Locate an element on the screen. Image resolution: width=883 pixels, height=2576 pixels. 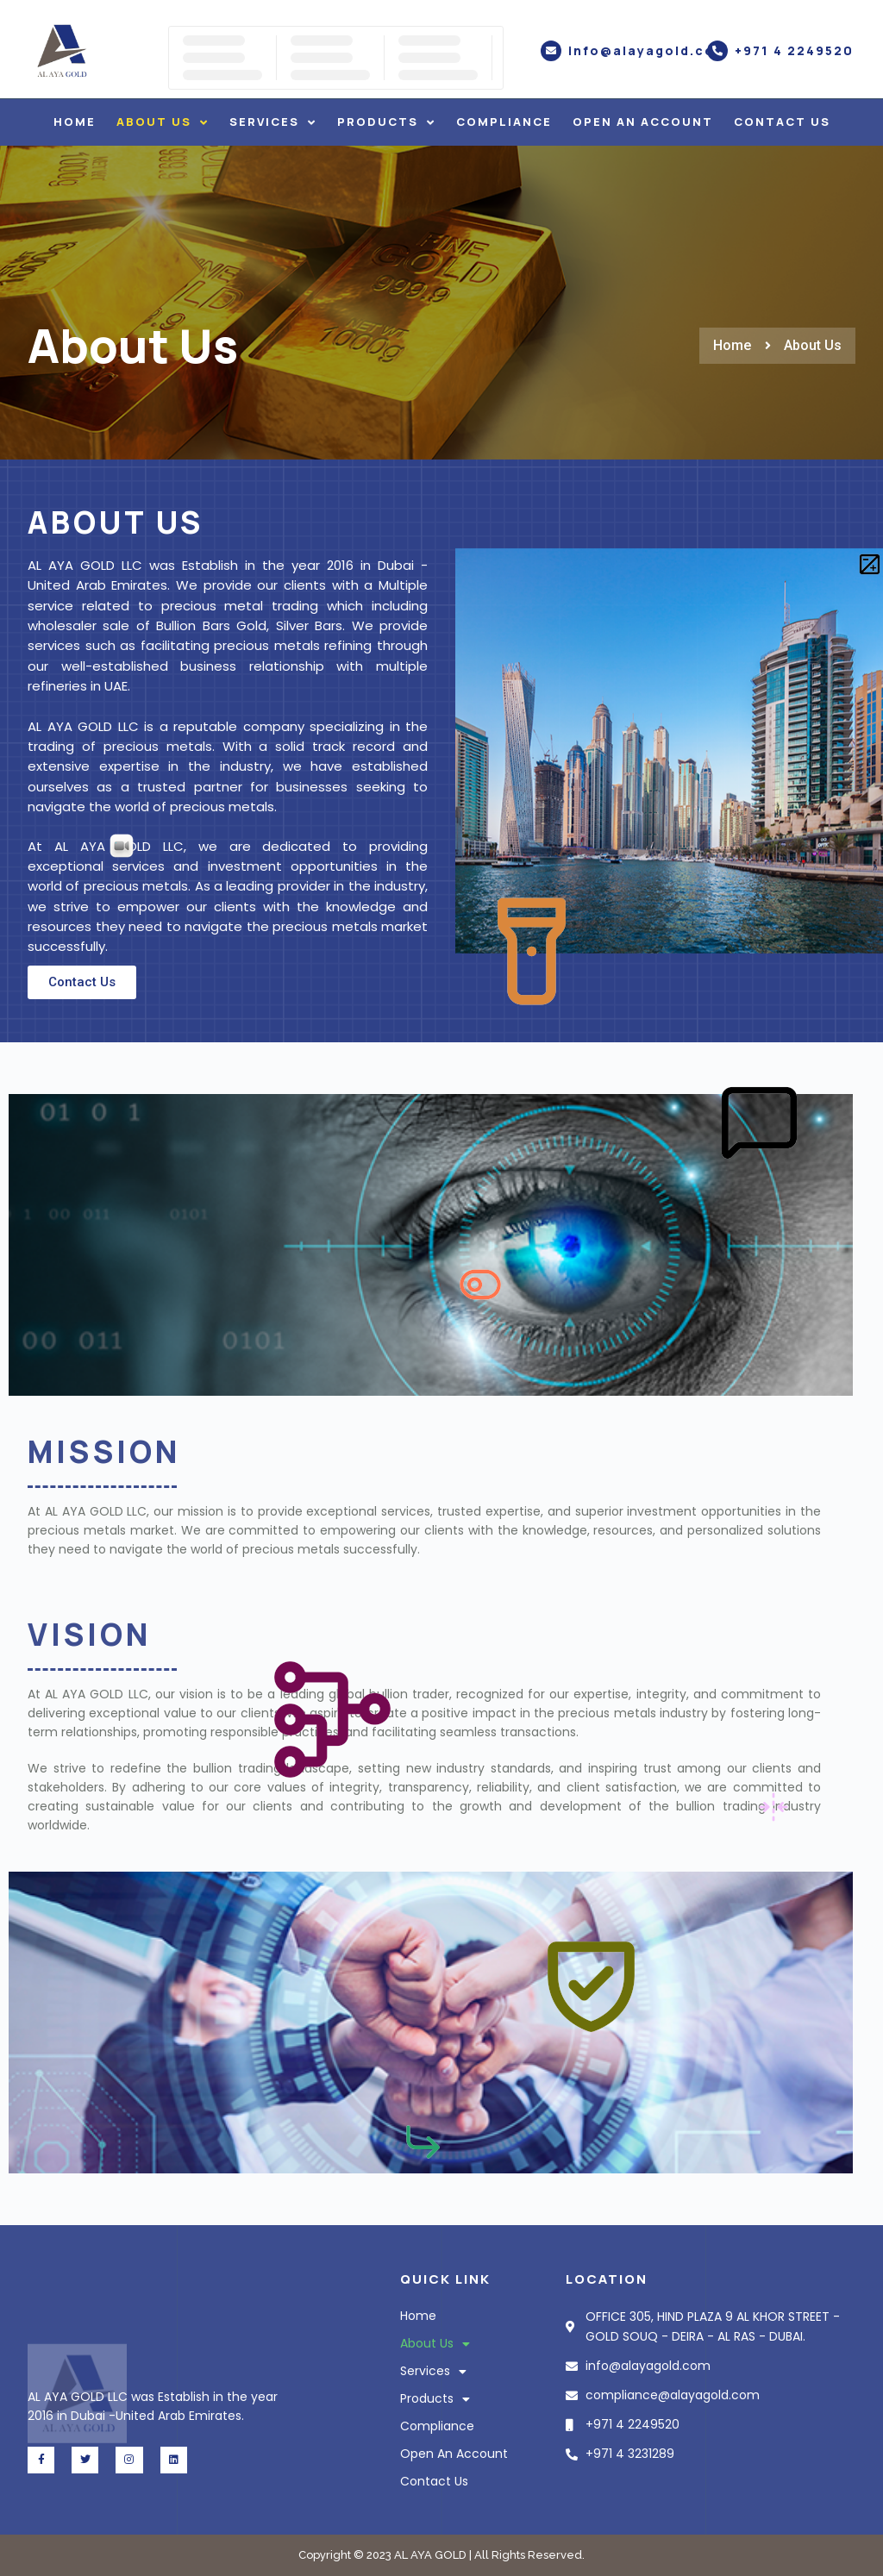
view tournament bracket is located at coordinates (332, 1719).